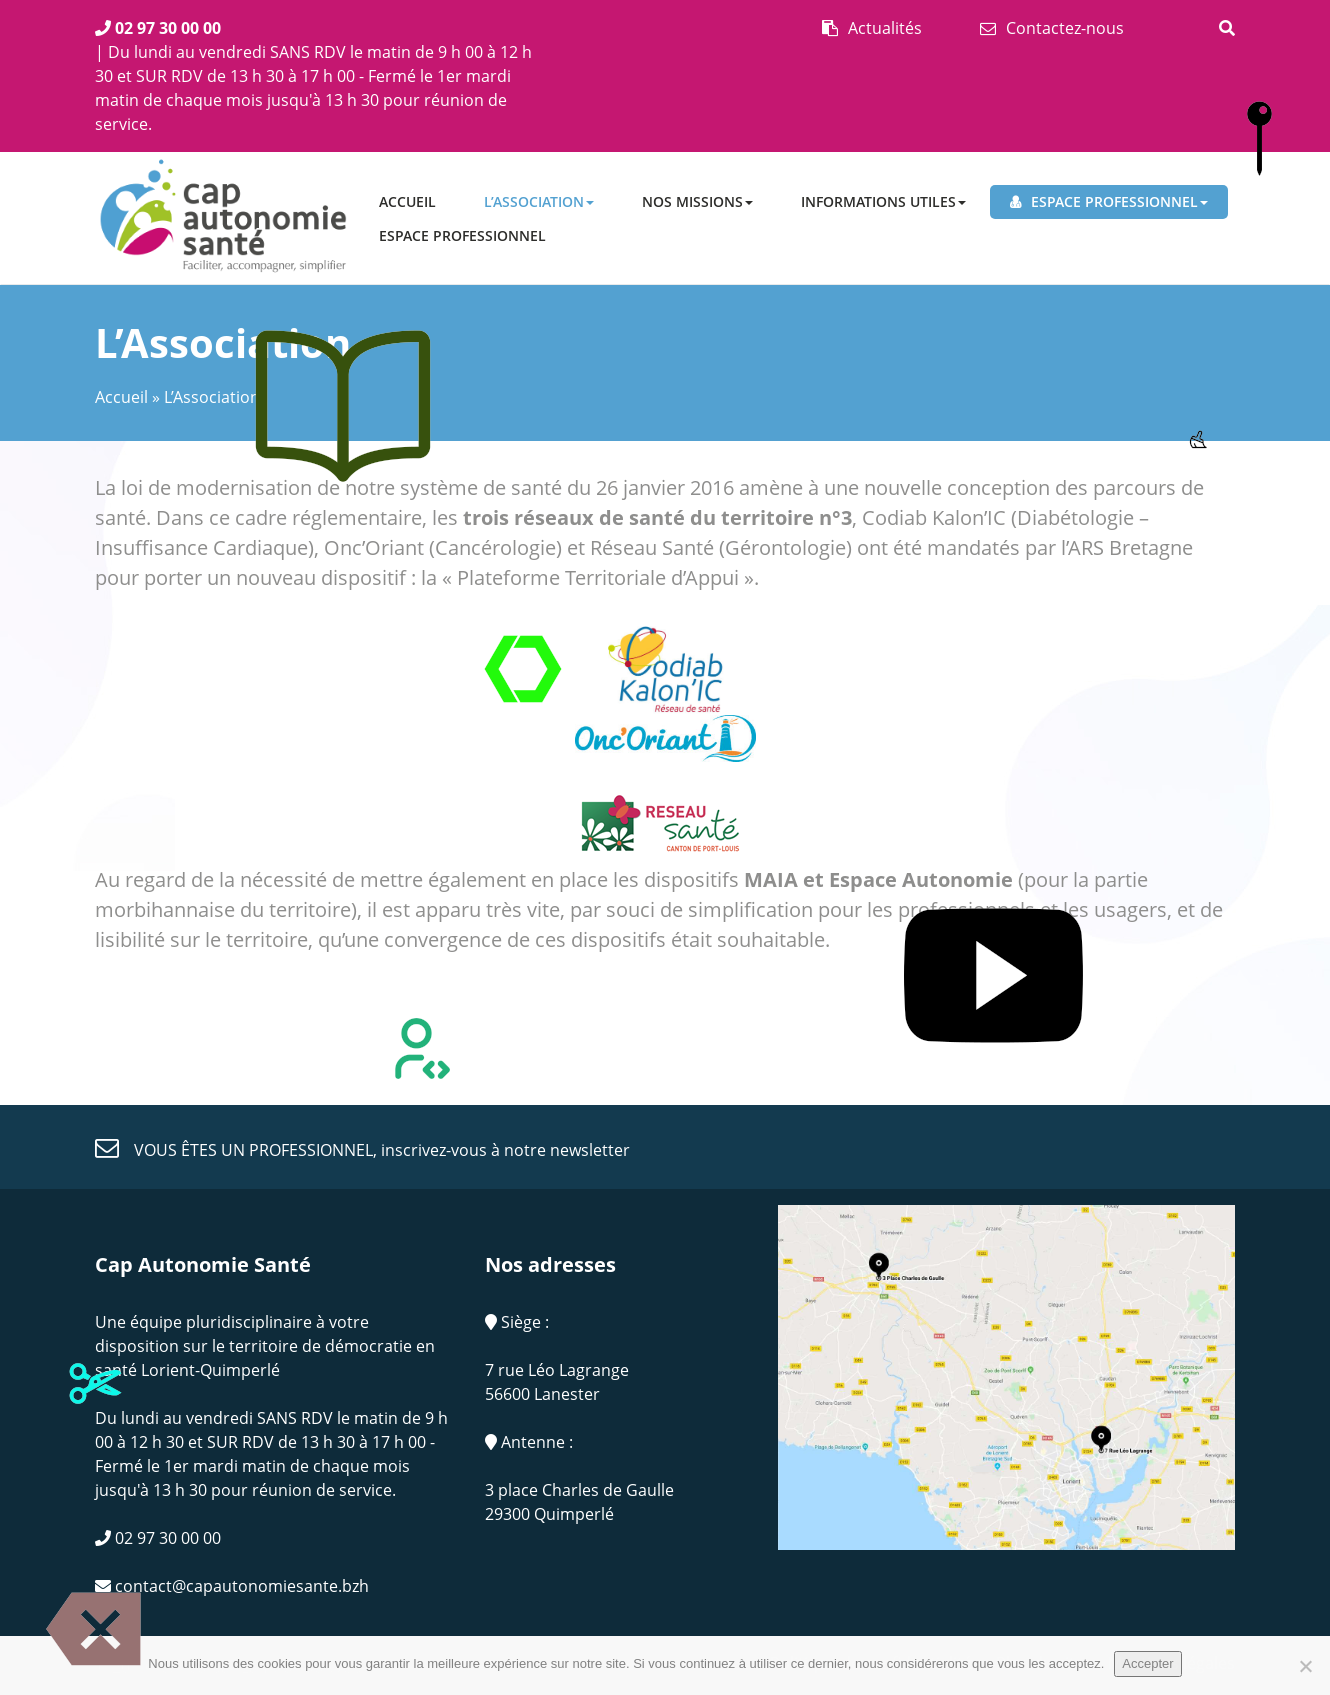 Image resolution: width=1330 pixels, height=1695 pixels. Describe the element at coordinates (416, 1048) in the screenshot. I see `view developer profile` at that location.